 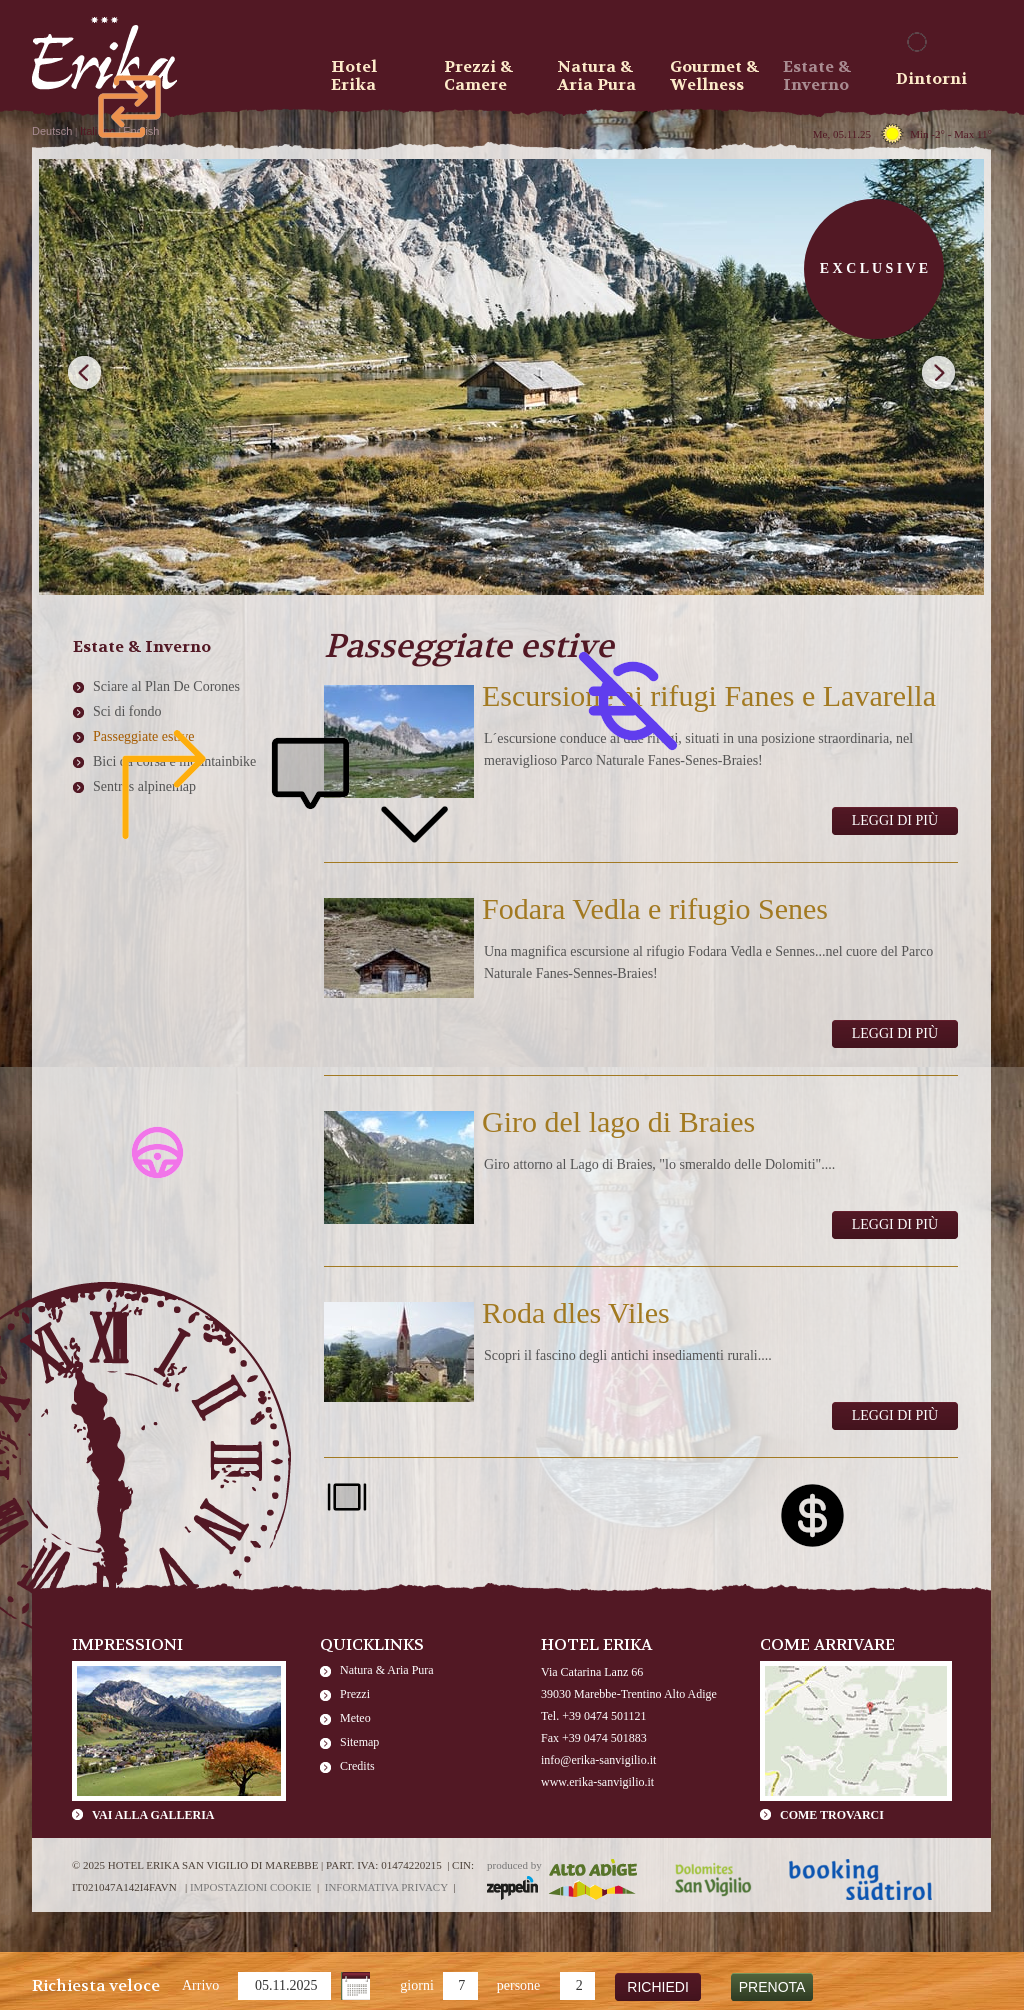 I want to click on indicates euro payment is unavailable, so click(x=628, y=701).